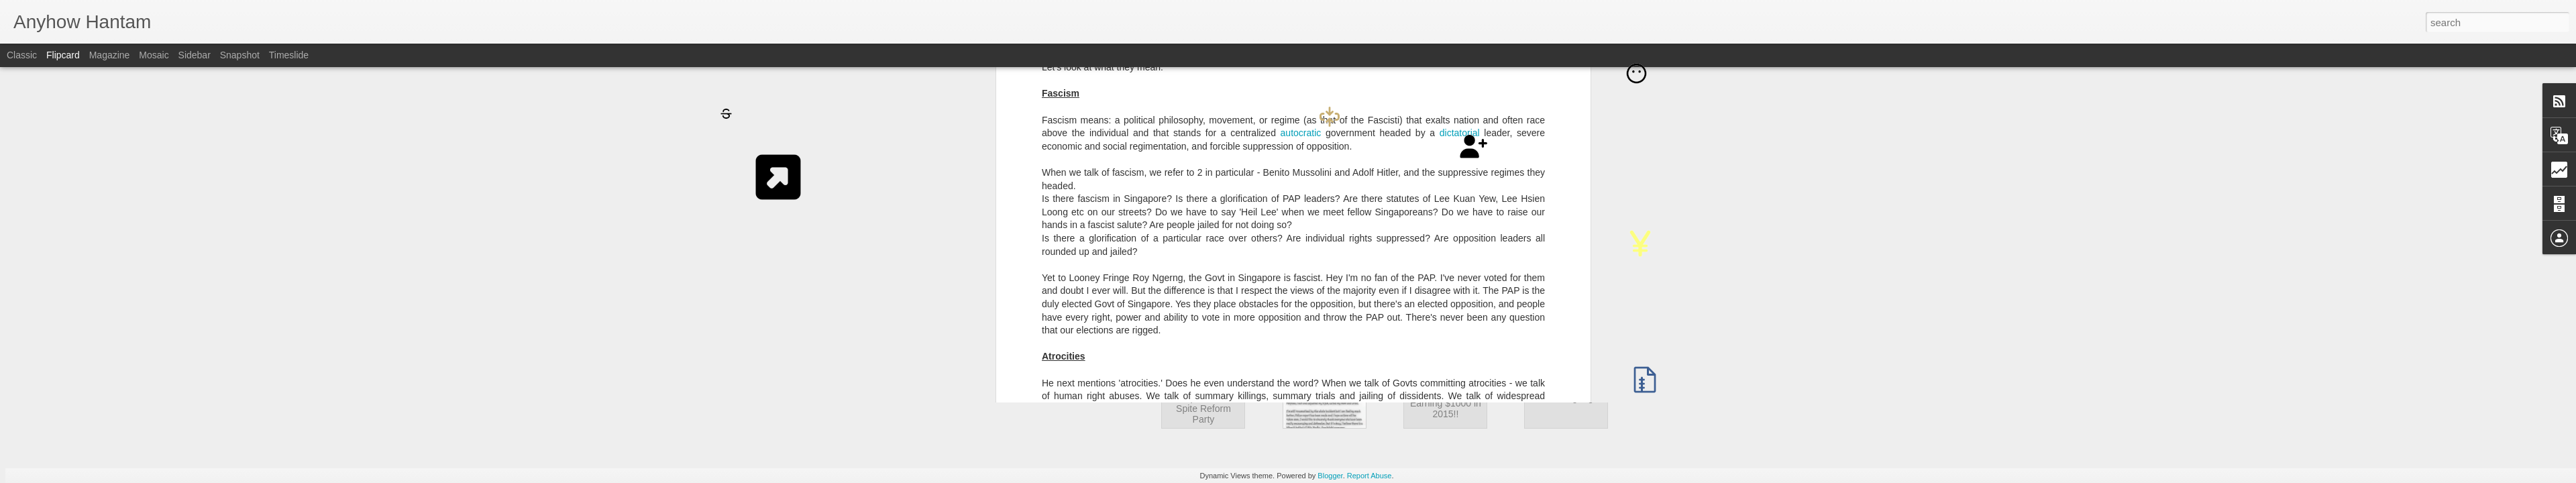  Describe the element at coordinates (1636, 73) in the screenshot. I see `indicates a neutral or no-response status` at that location.